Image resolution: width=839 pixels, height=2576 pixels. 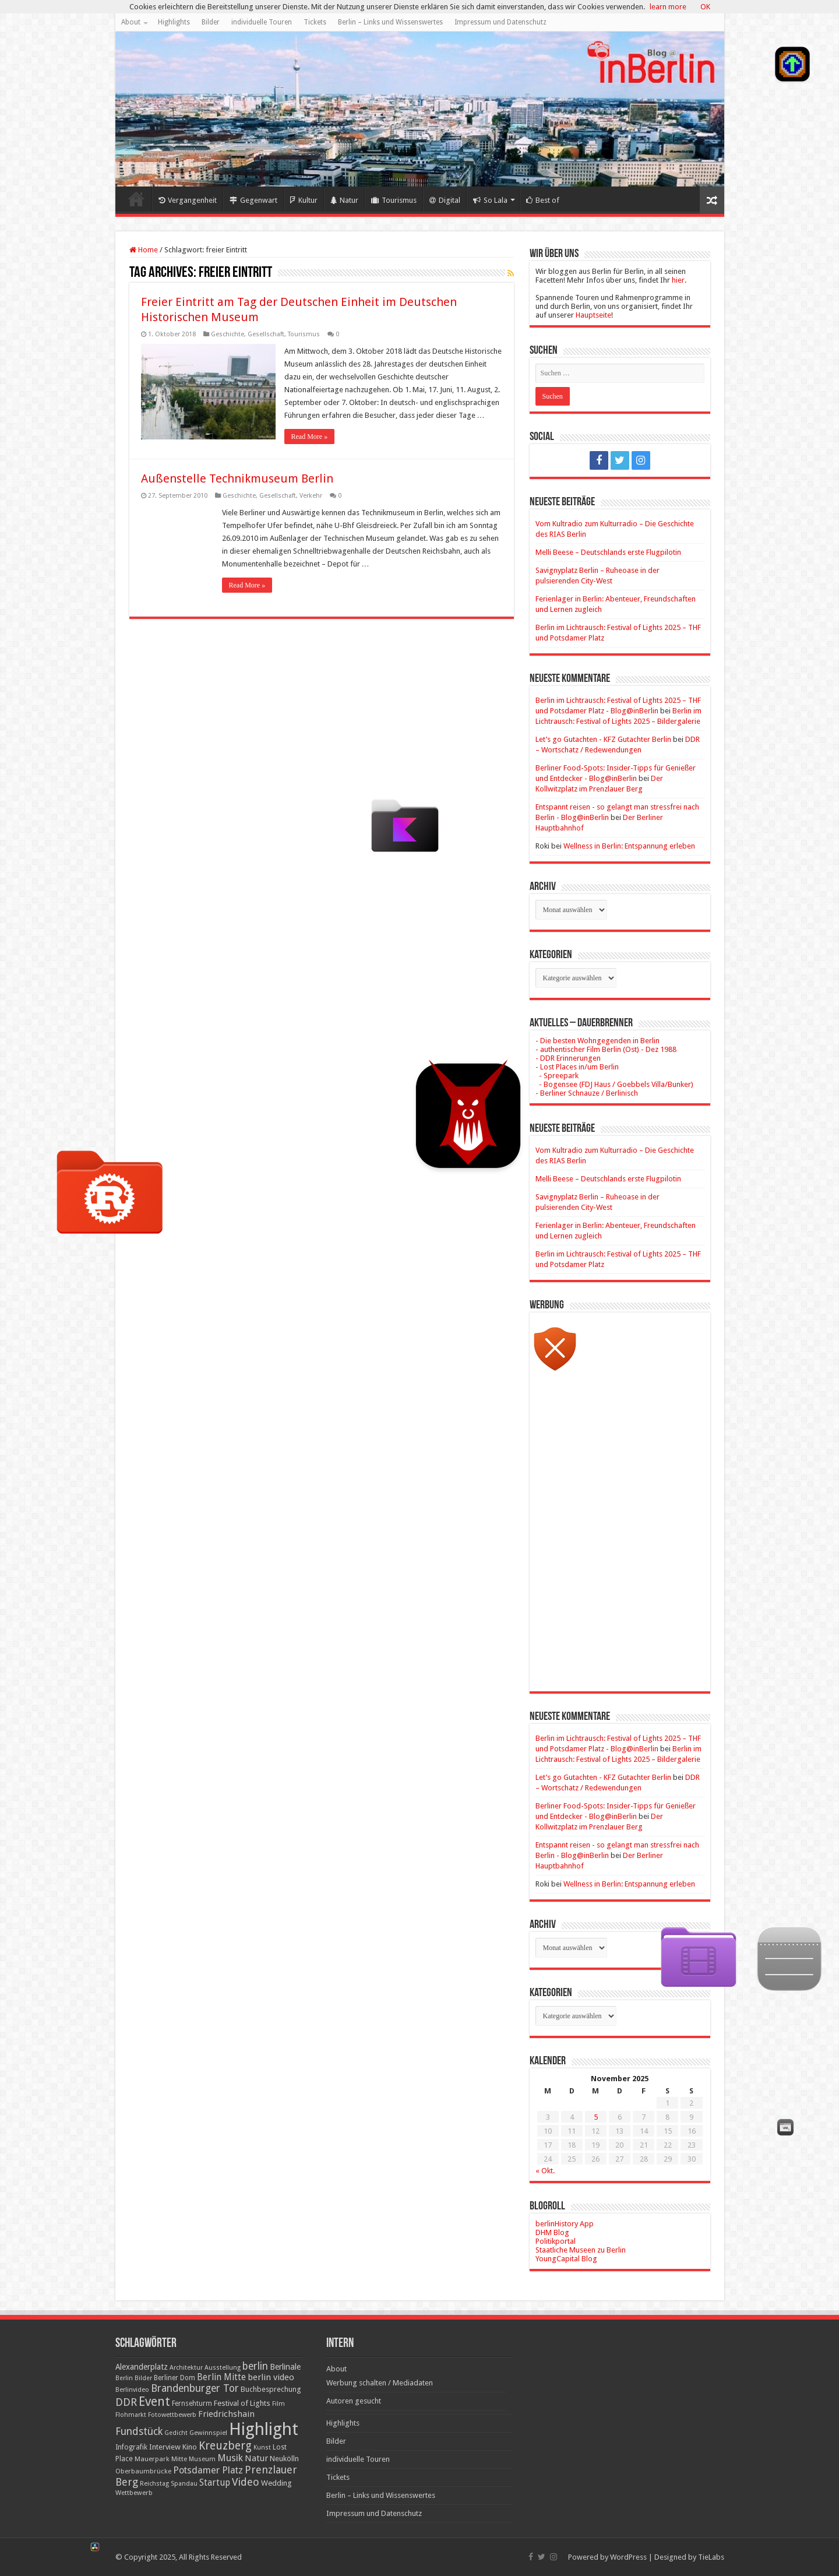 I want to click on configure virtual machine installation settings, so click(x=785, y=2127).